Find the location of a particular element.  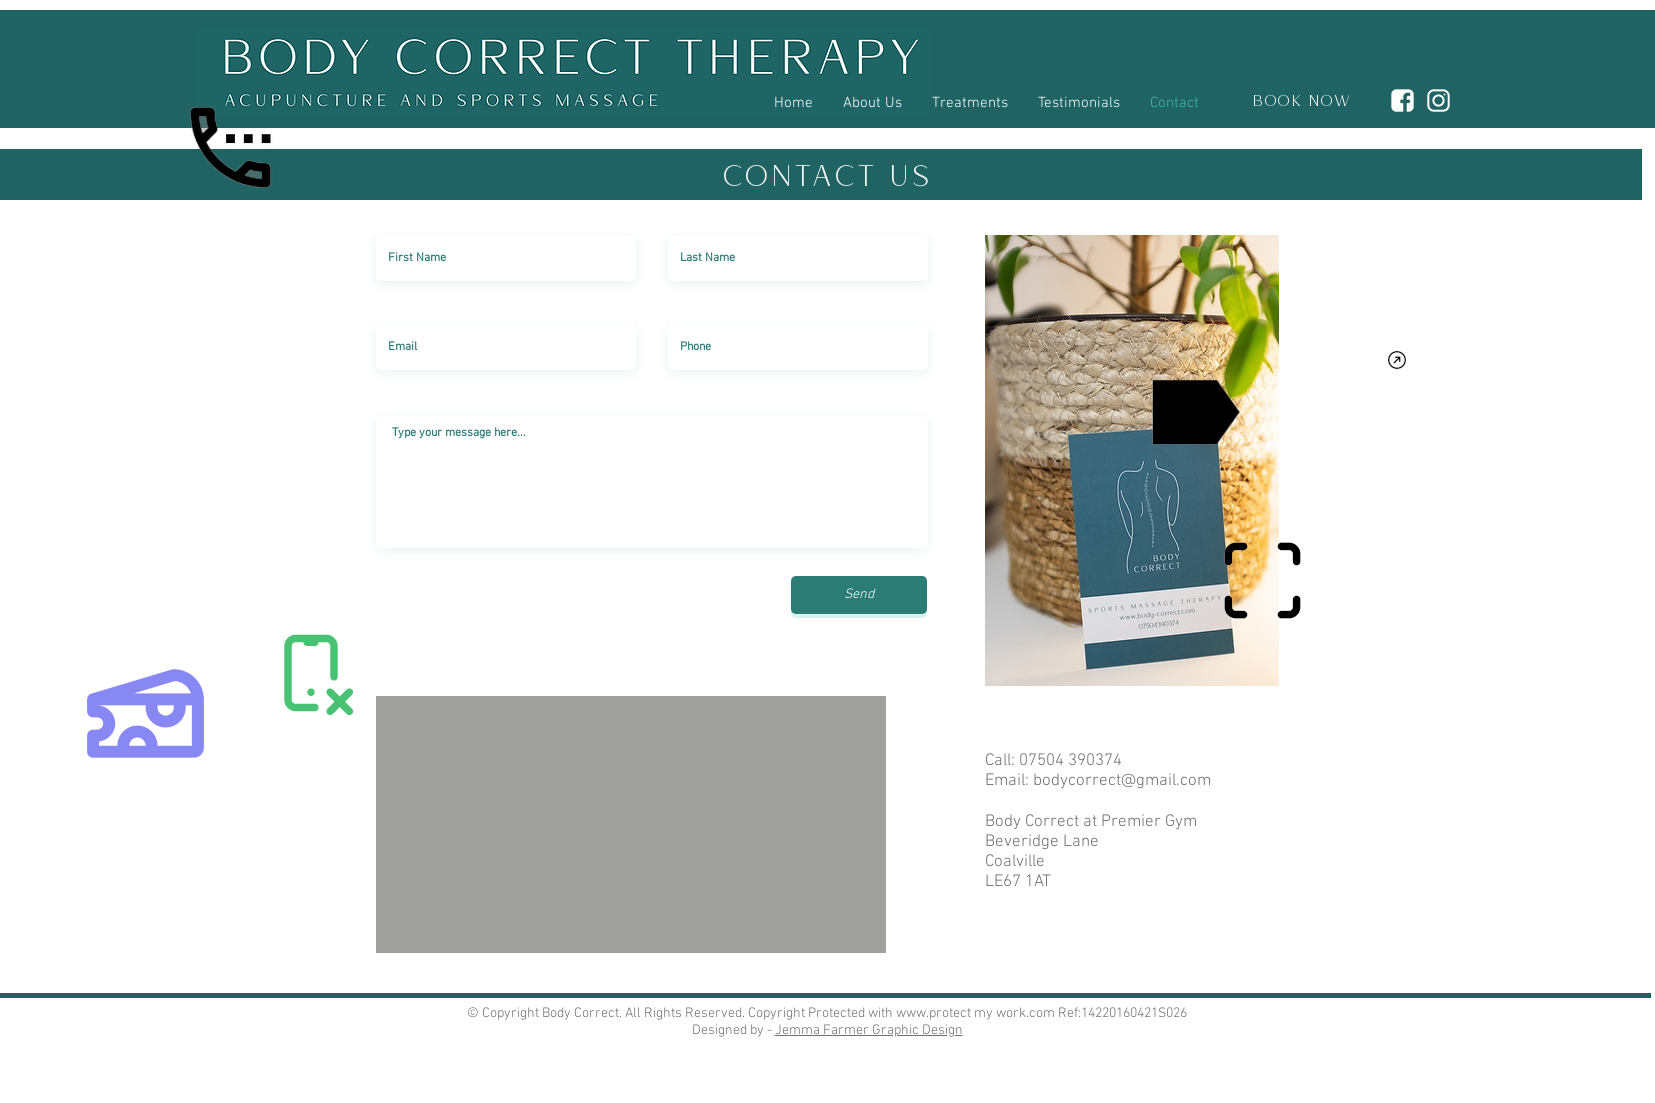

disconnect mobile device is located at coordinates (311, 673).